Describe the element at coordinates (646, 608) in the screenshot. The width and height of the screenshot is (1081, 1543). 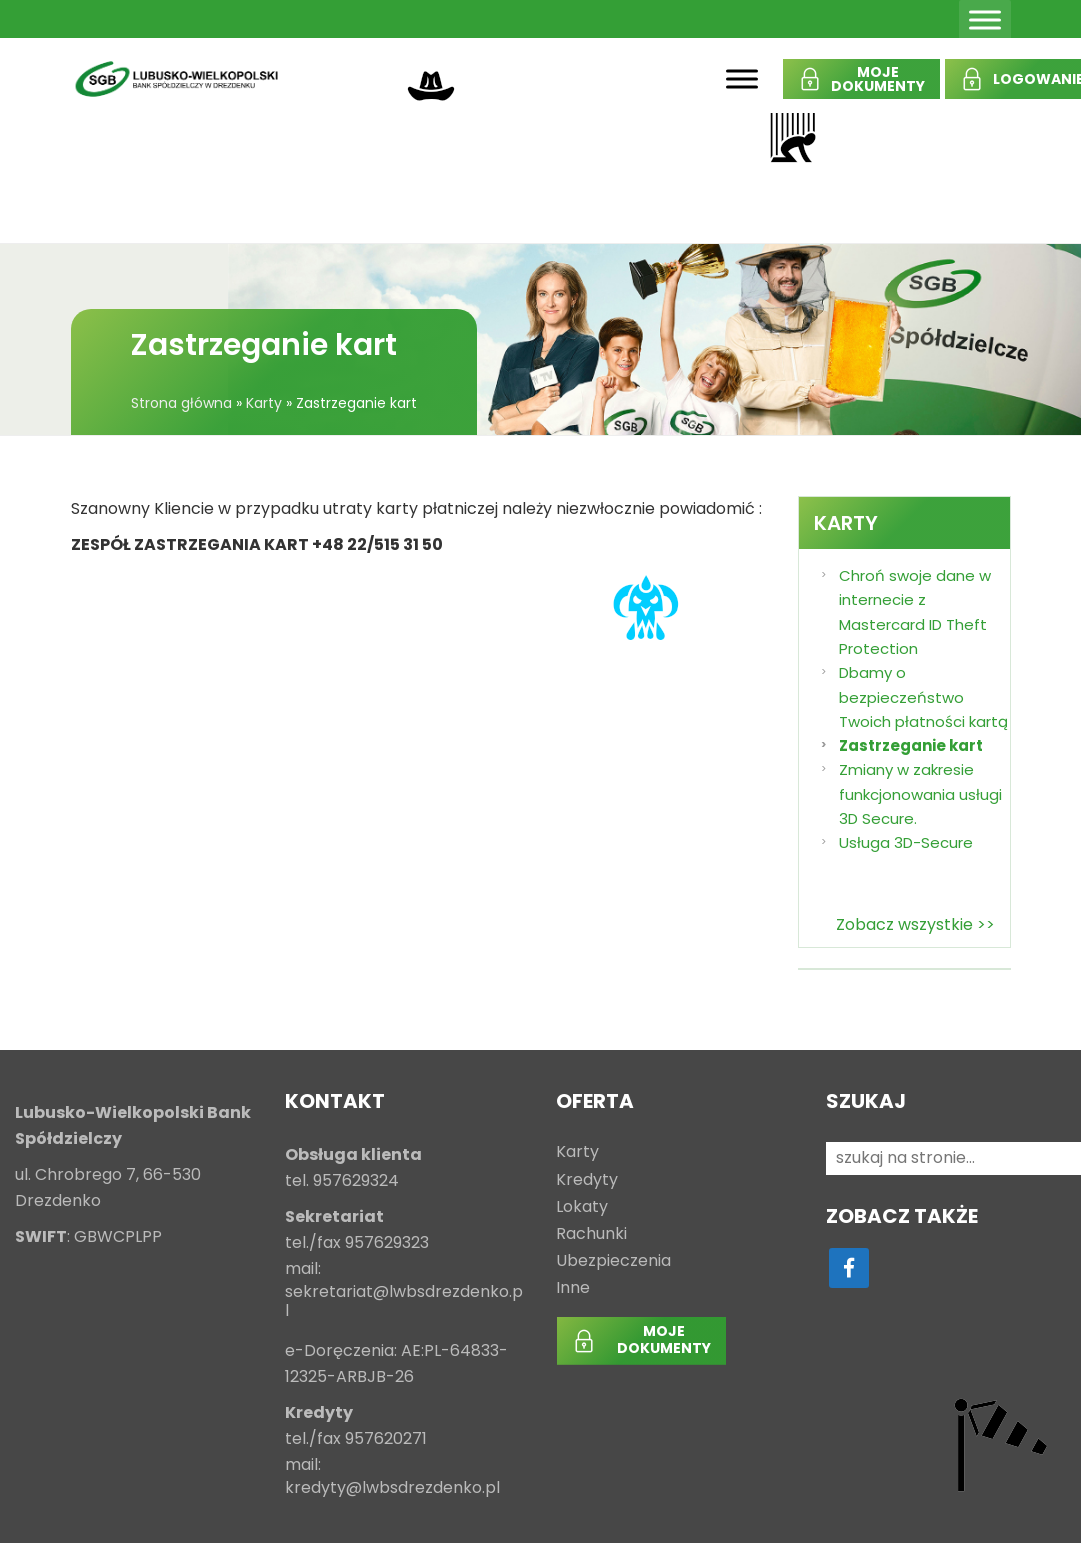
I see `diablo or demon-themed game mode` at that location.